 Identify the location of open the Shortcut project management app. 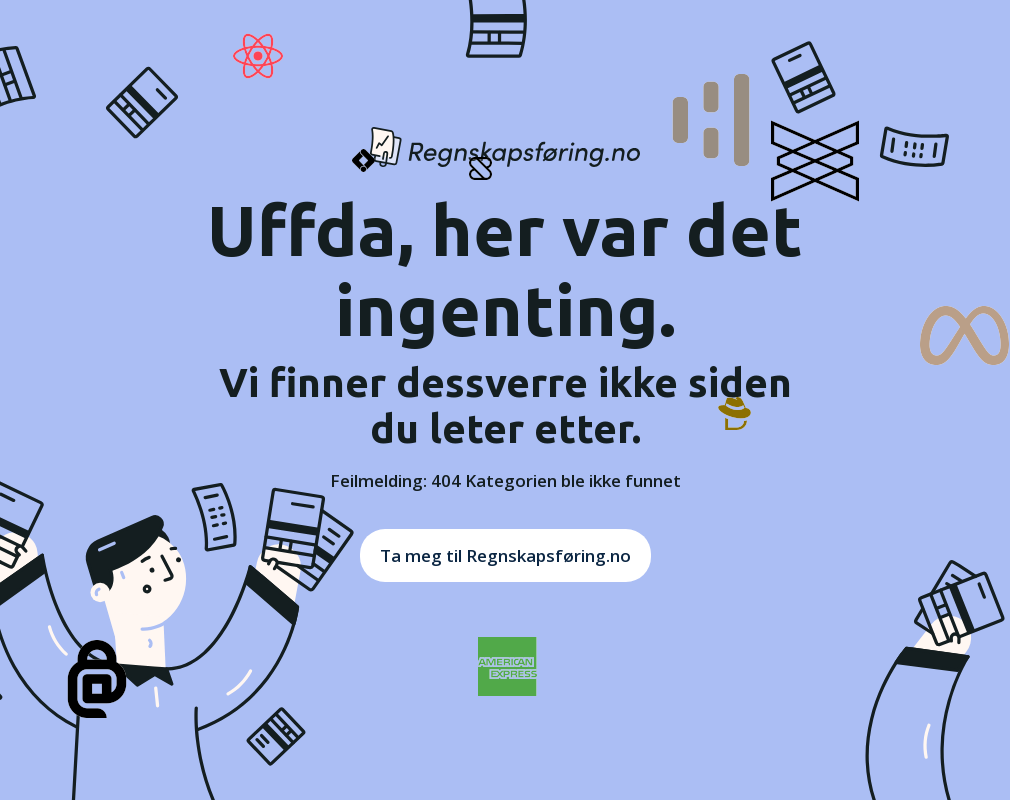
(480, 168).